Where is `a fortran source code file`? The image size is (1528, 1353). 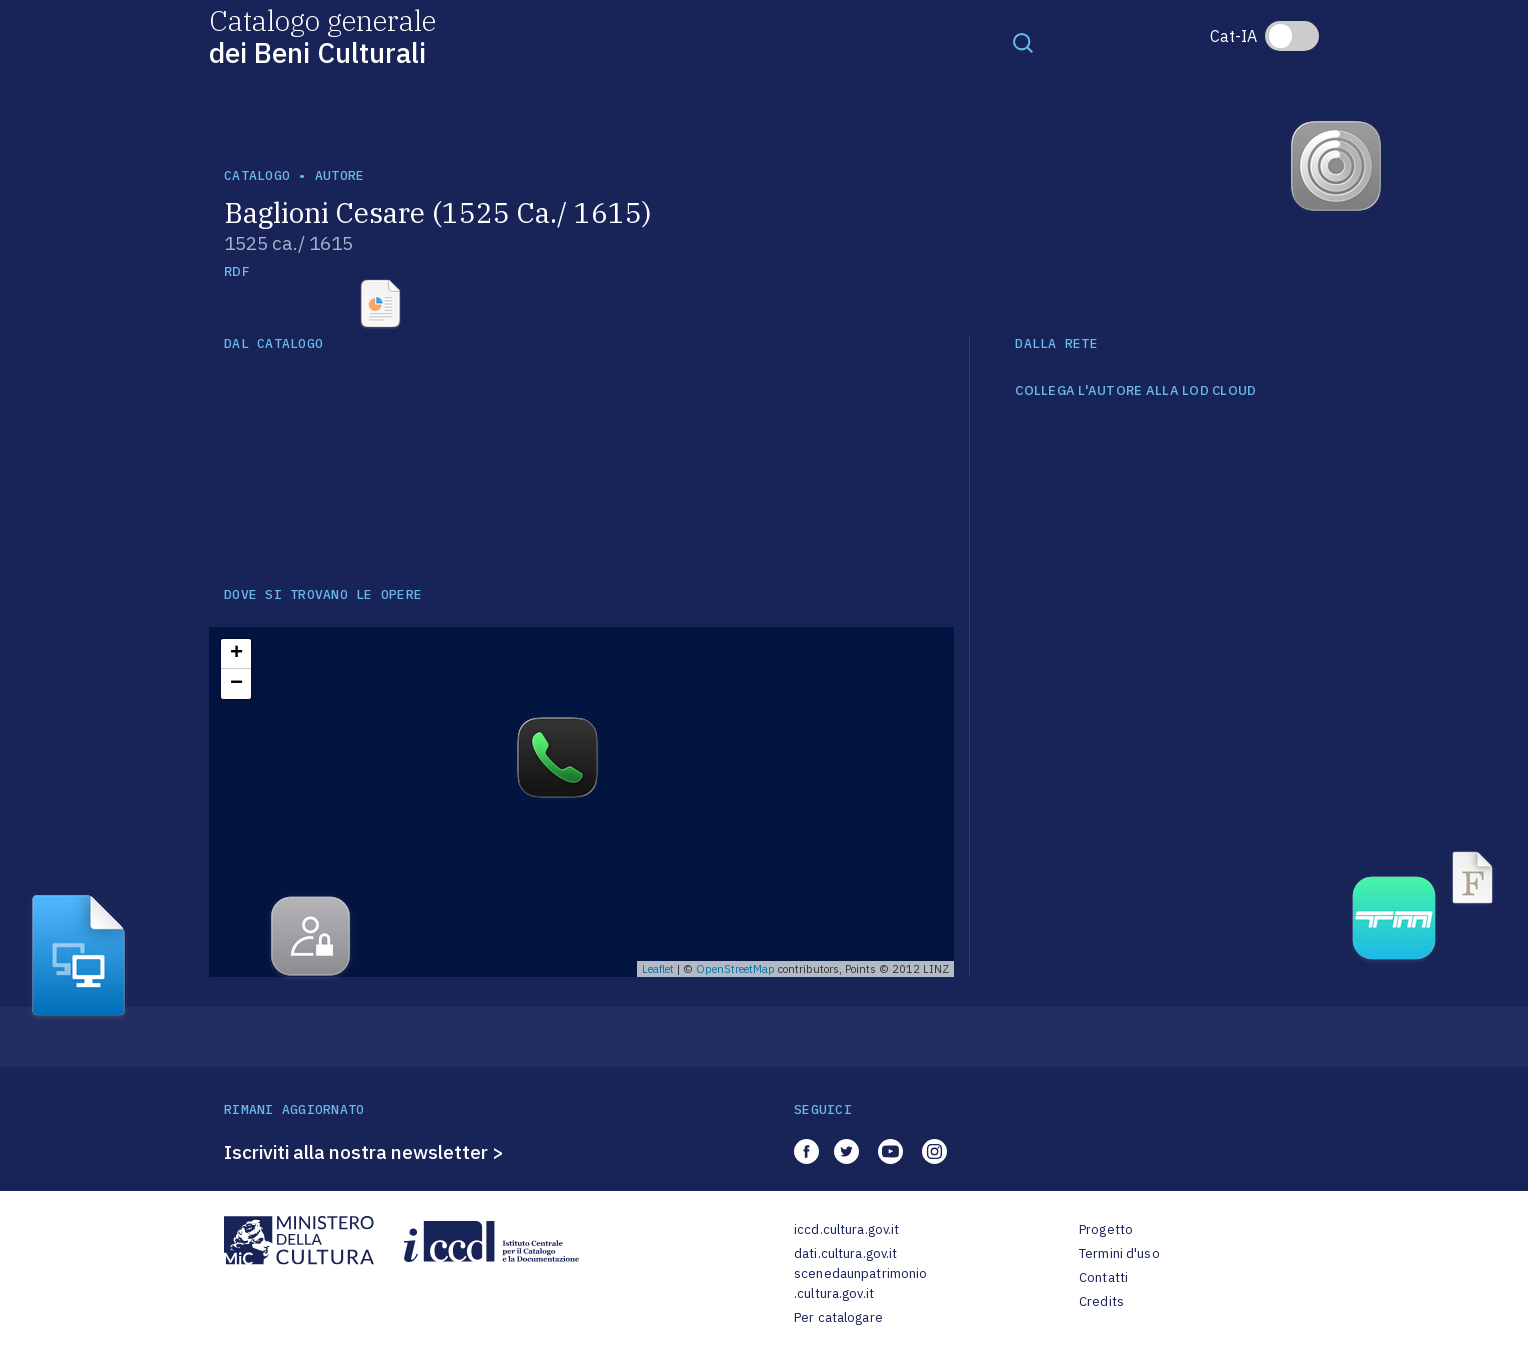 a fortran source code file is located at coordinates (1472, 878).